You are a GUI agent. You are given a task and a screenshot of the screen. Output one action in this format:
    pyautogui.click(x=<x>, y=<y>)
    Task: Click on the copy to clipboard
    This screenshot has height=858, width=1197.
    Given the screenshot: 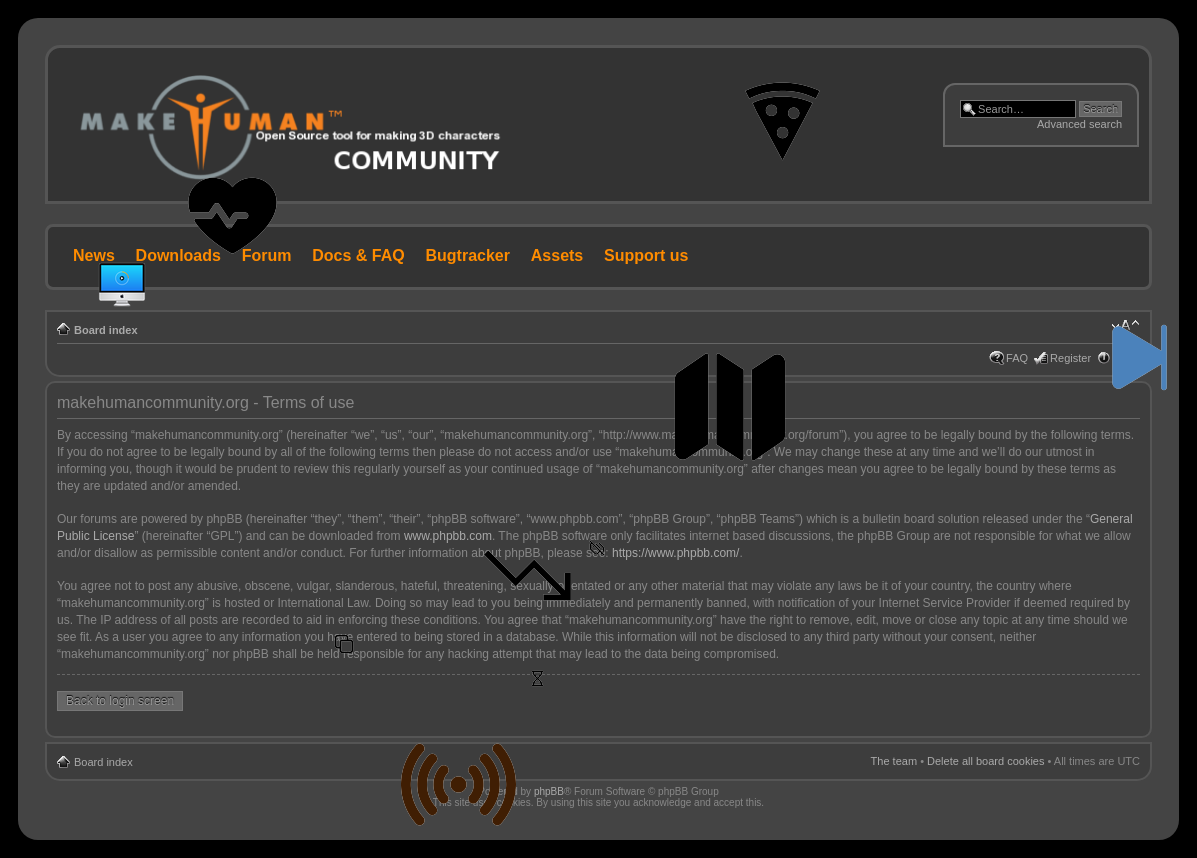 What is the action you would take?
    pyautogui.click(x=344, y=644)
    